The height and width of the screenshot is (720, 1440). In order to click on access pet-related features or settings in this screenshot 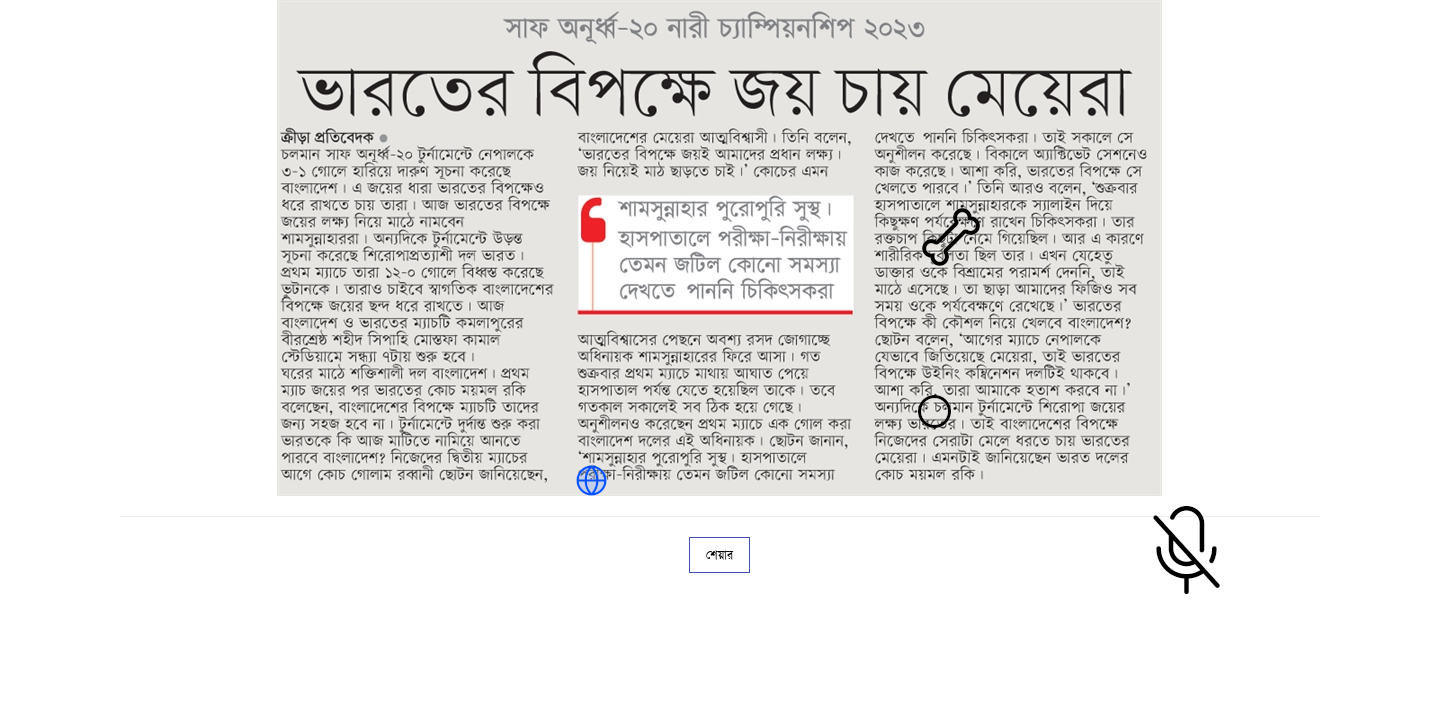, I will do `click(951, 237)`.